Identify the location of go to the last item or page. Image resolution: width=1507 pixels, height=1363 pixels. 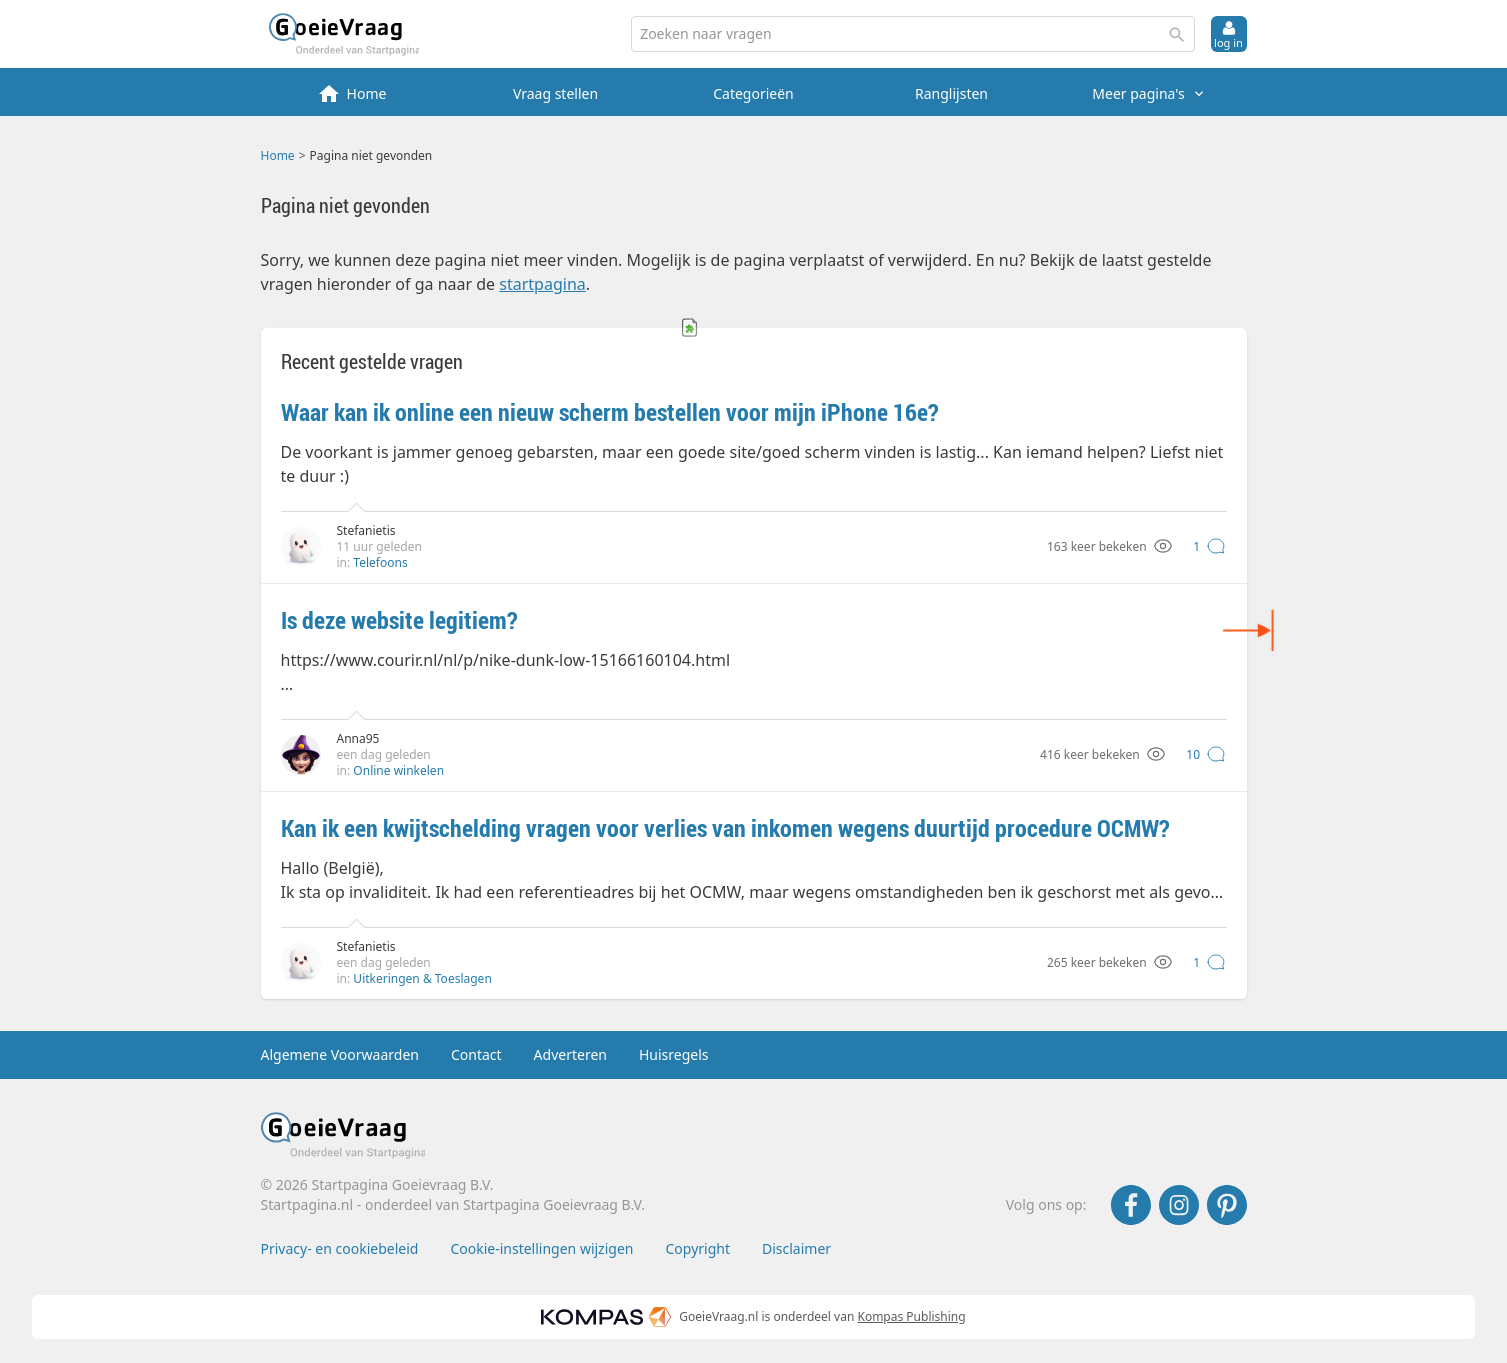
(1248, 630).